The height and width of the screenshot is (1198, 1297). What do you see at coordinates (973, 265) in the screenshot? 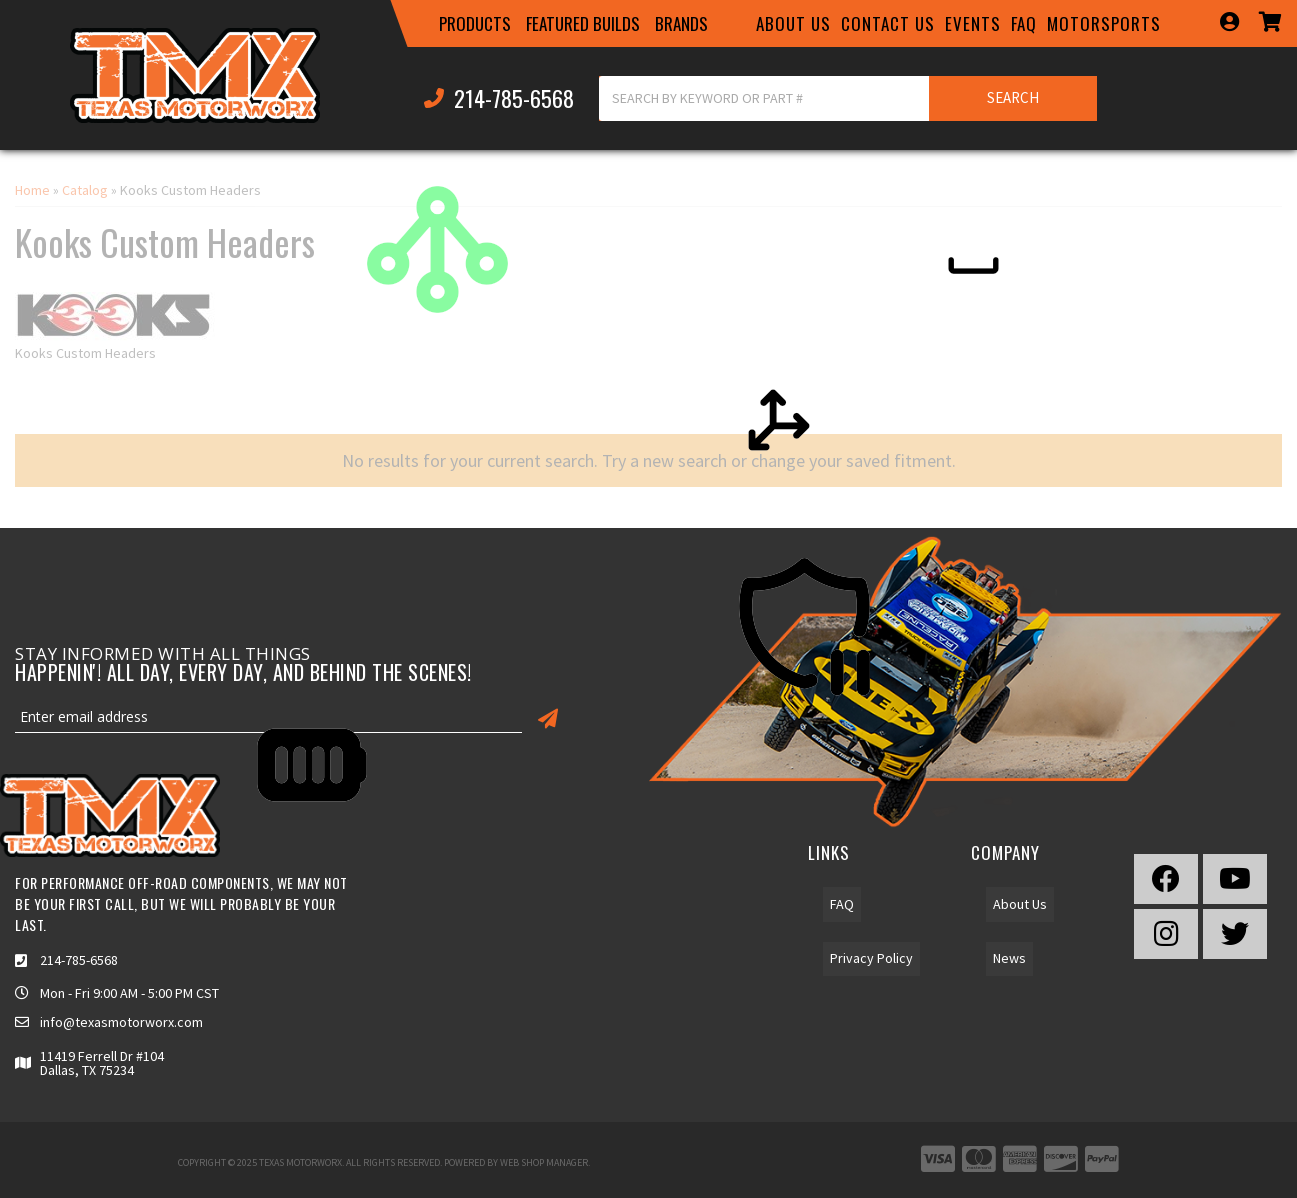
I see `insert a space character` at bounding box center [973, 265].